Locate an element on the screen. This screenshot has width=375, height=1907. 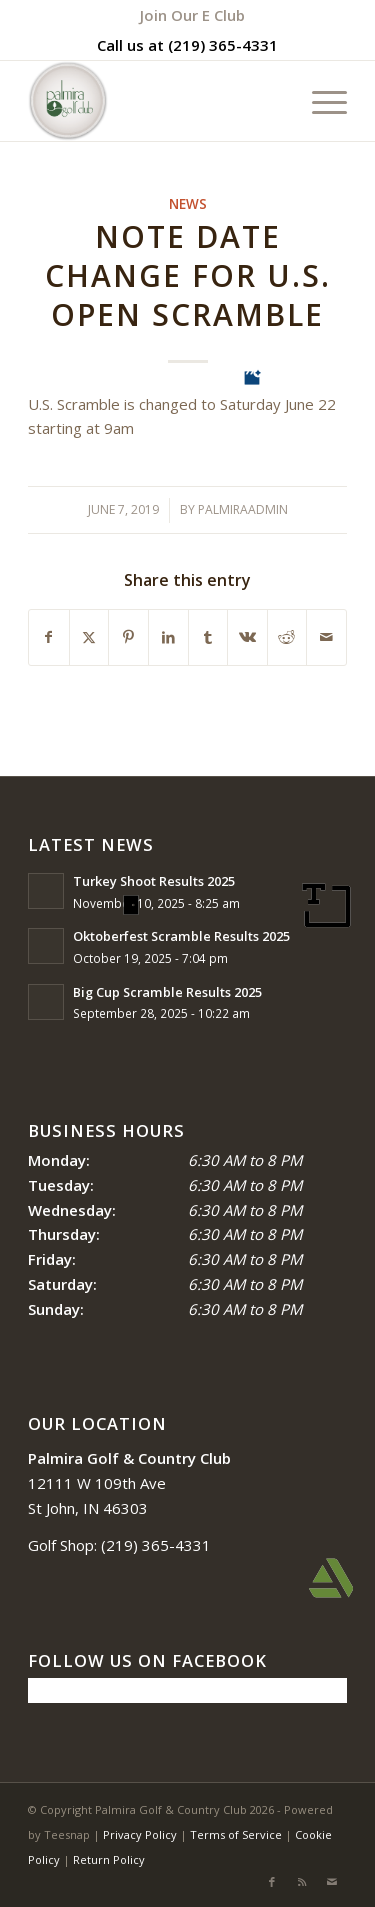
insert a text block or text box is located at coordinates (327, 906).